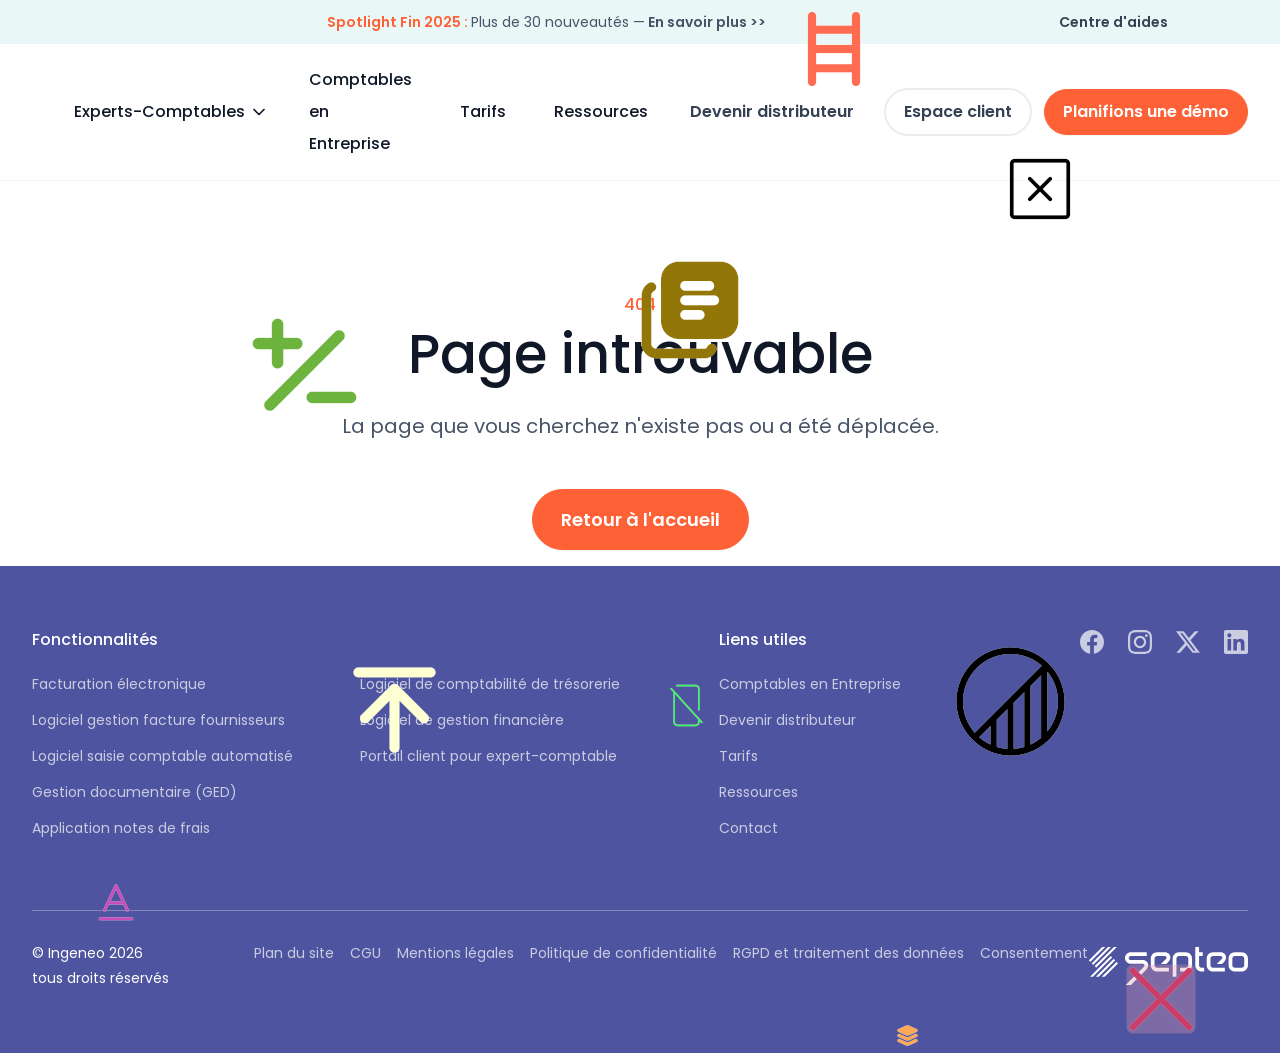  I want to click on access step-by-step instructions or tutorials, so click(834, 49).